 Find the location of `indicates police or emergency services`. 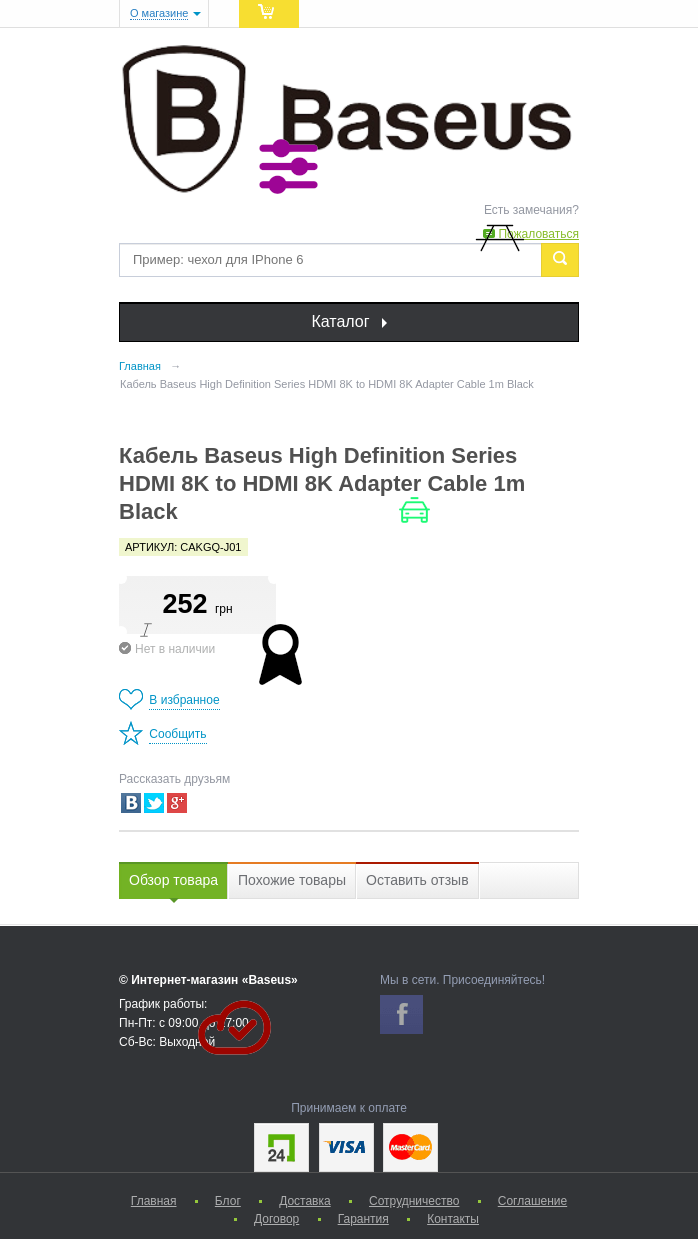

indicates police or emergency services is located at coordinates (414, 511).